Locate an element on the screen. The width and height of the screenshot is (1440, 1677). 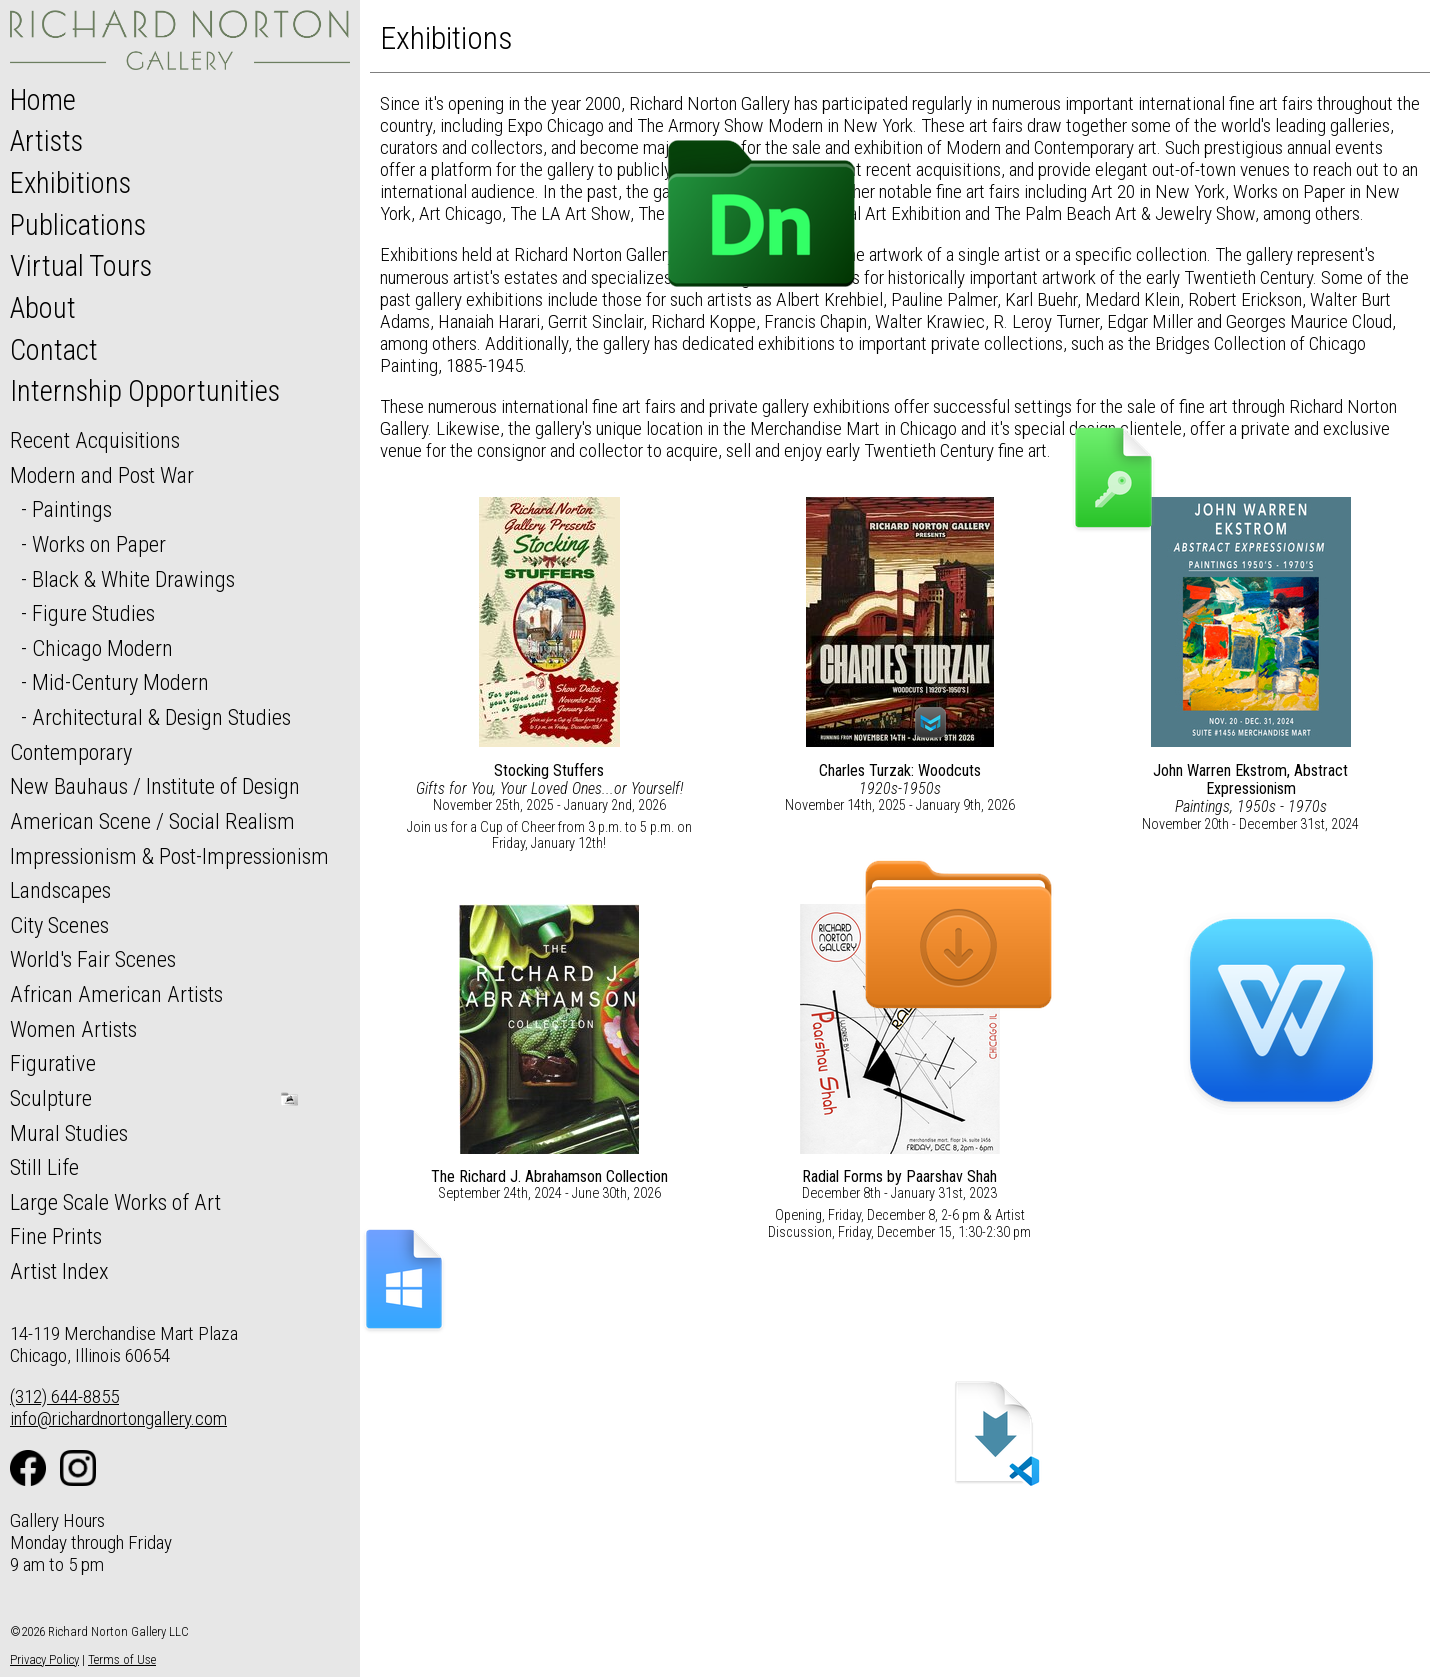
open marktext markdown editor is located at coordinates (930, 722).